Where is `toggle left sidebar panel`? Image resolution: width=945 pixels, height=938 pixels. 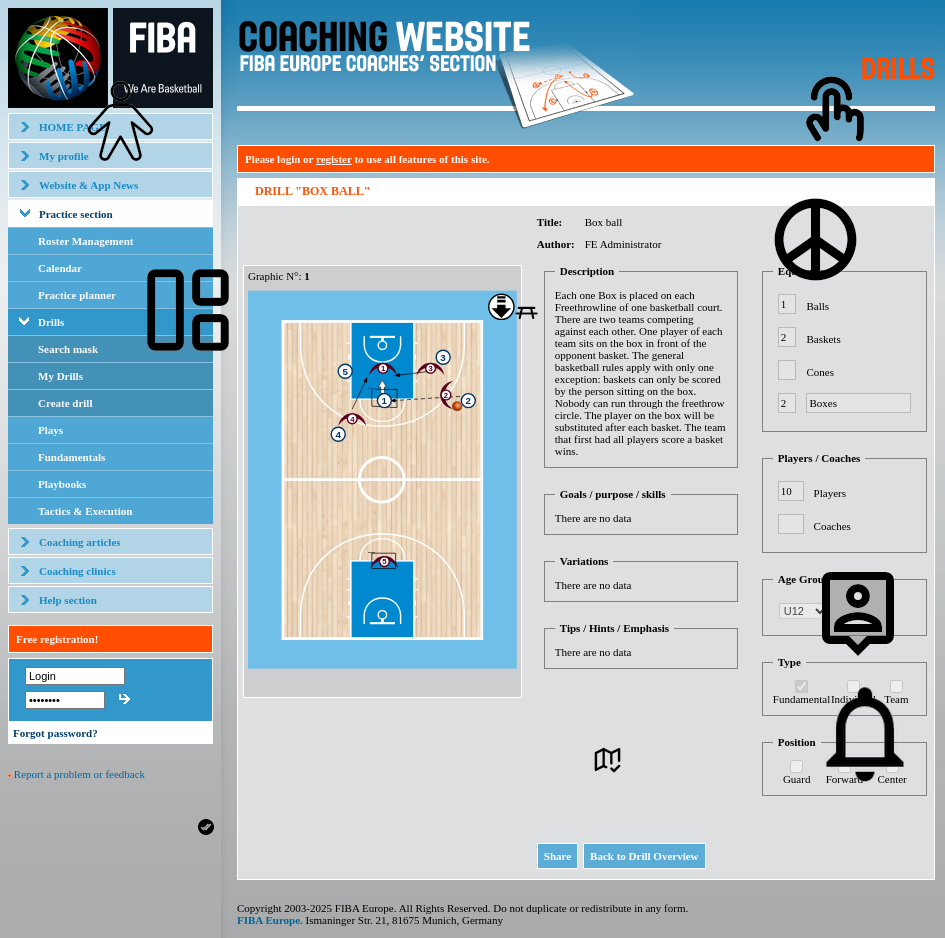 toggle left sidebar panel is located at coordinates (188, 310).